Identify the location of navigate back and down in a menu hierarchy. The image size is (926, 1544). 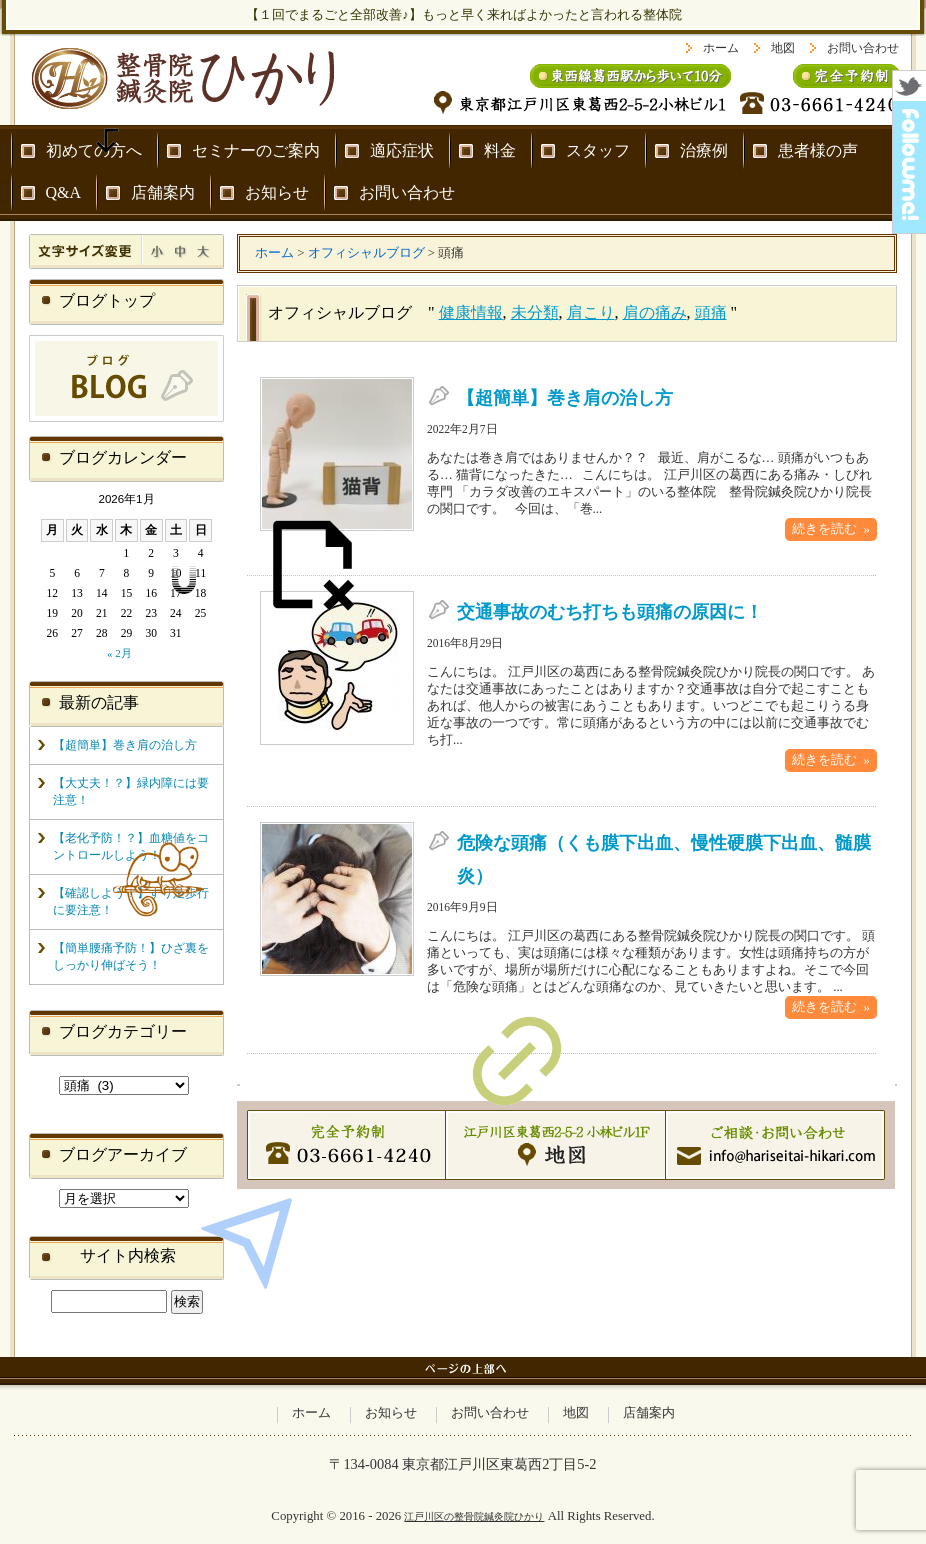
(107, 139).